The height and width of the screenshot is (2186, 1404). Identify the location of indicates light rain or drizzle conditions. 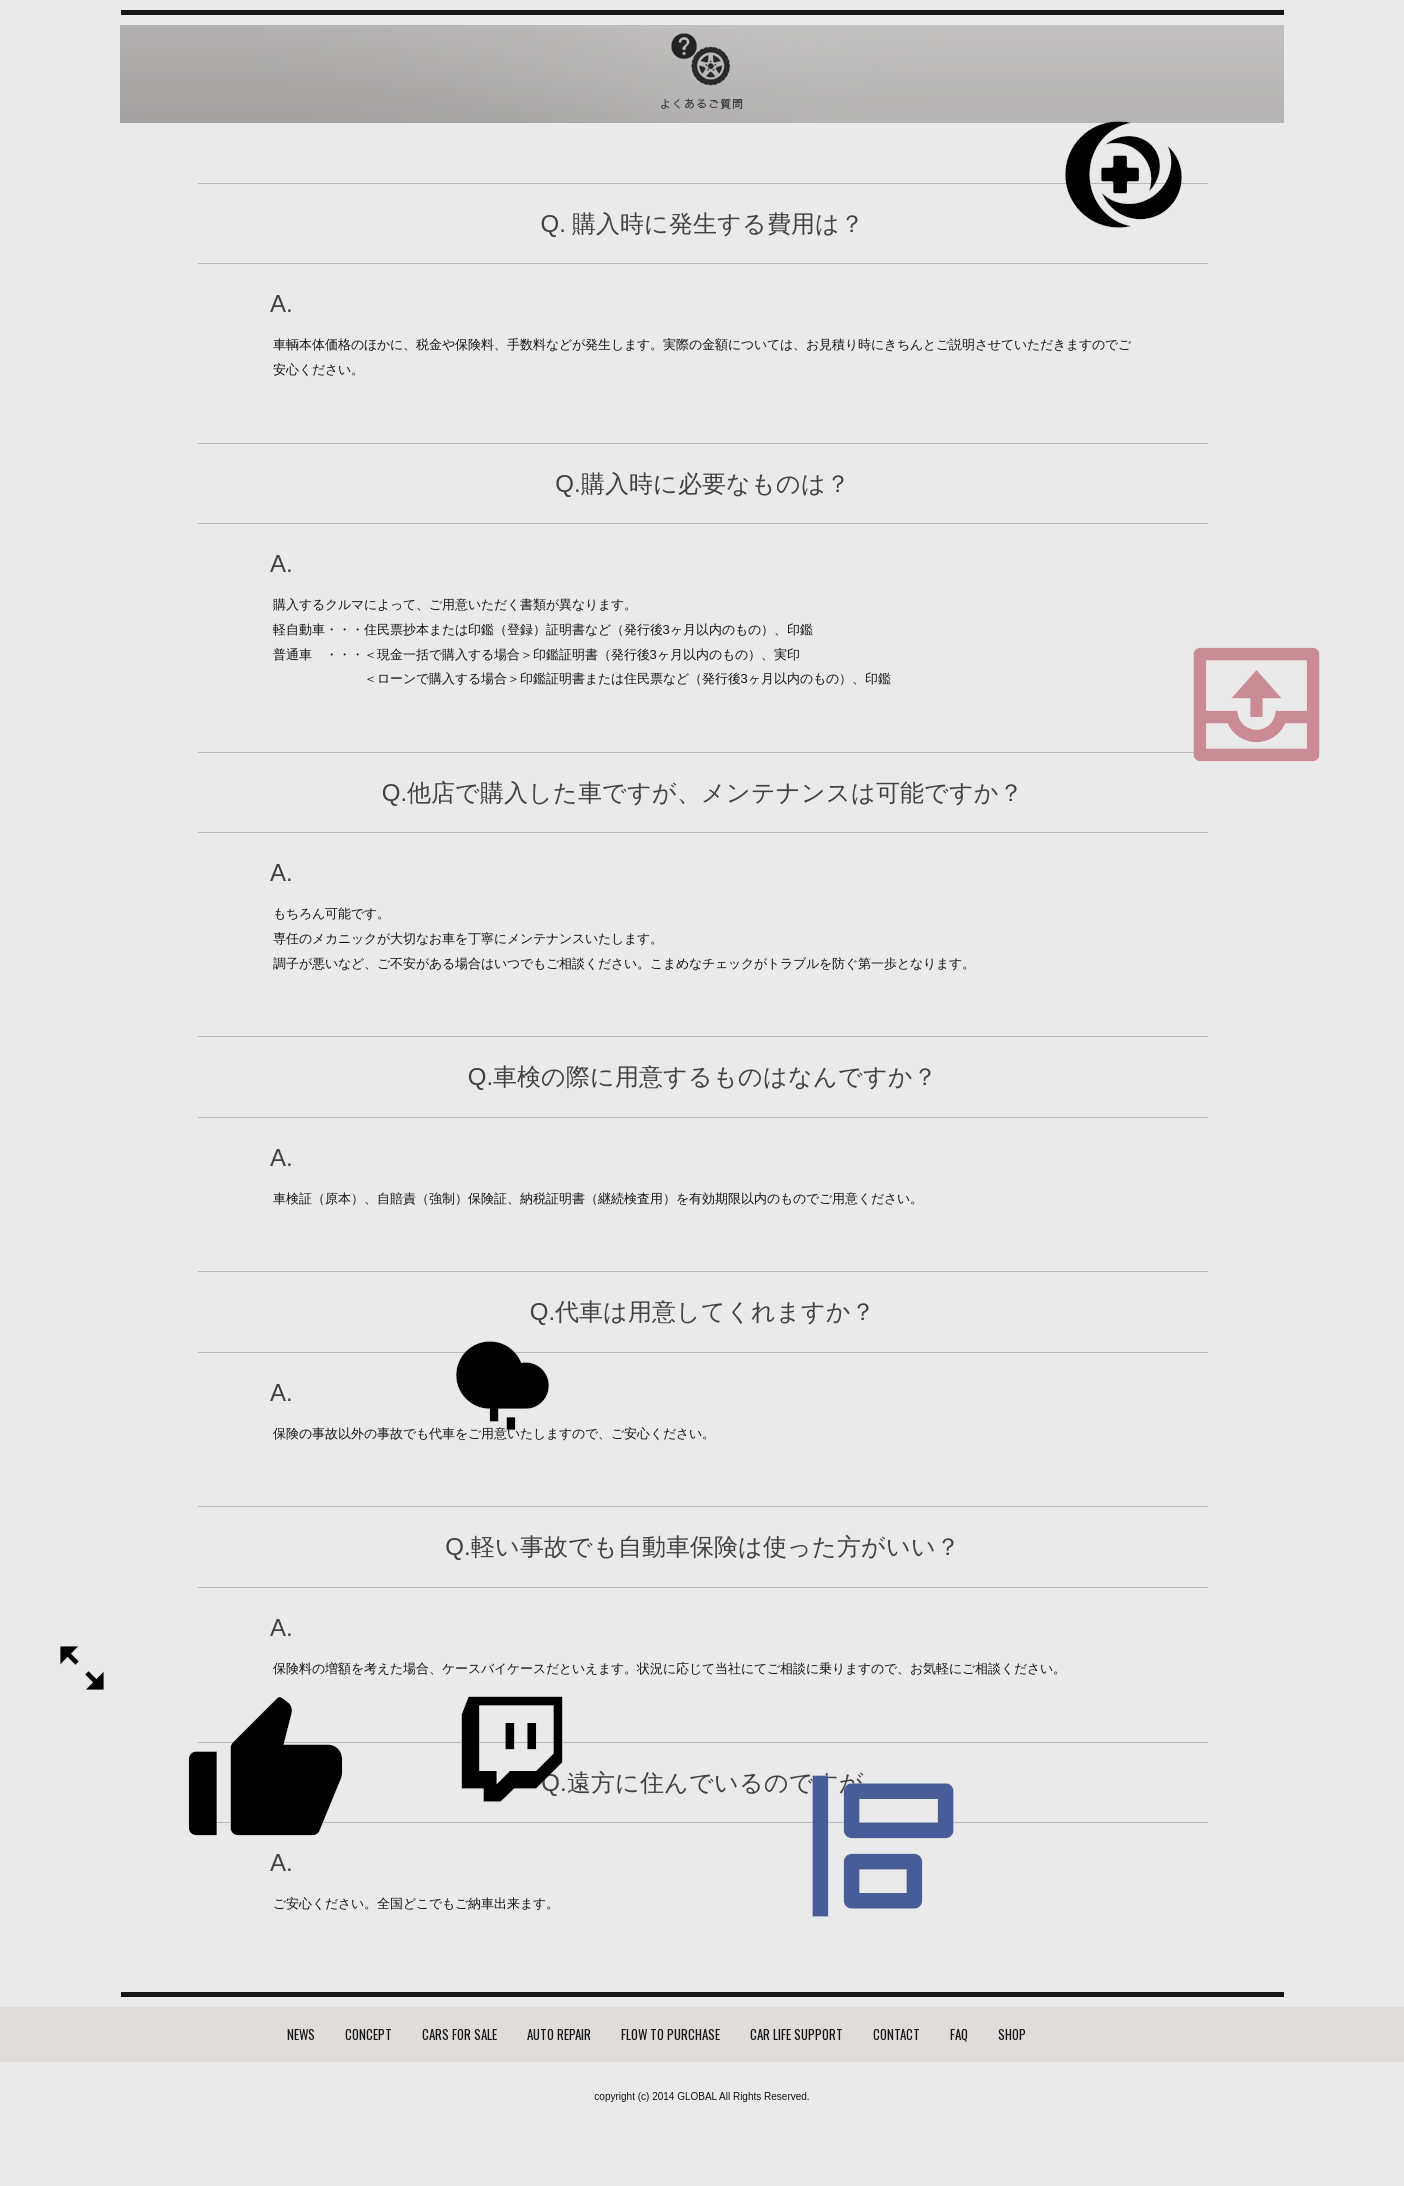
(502, 1383).